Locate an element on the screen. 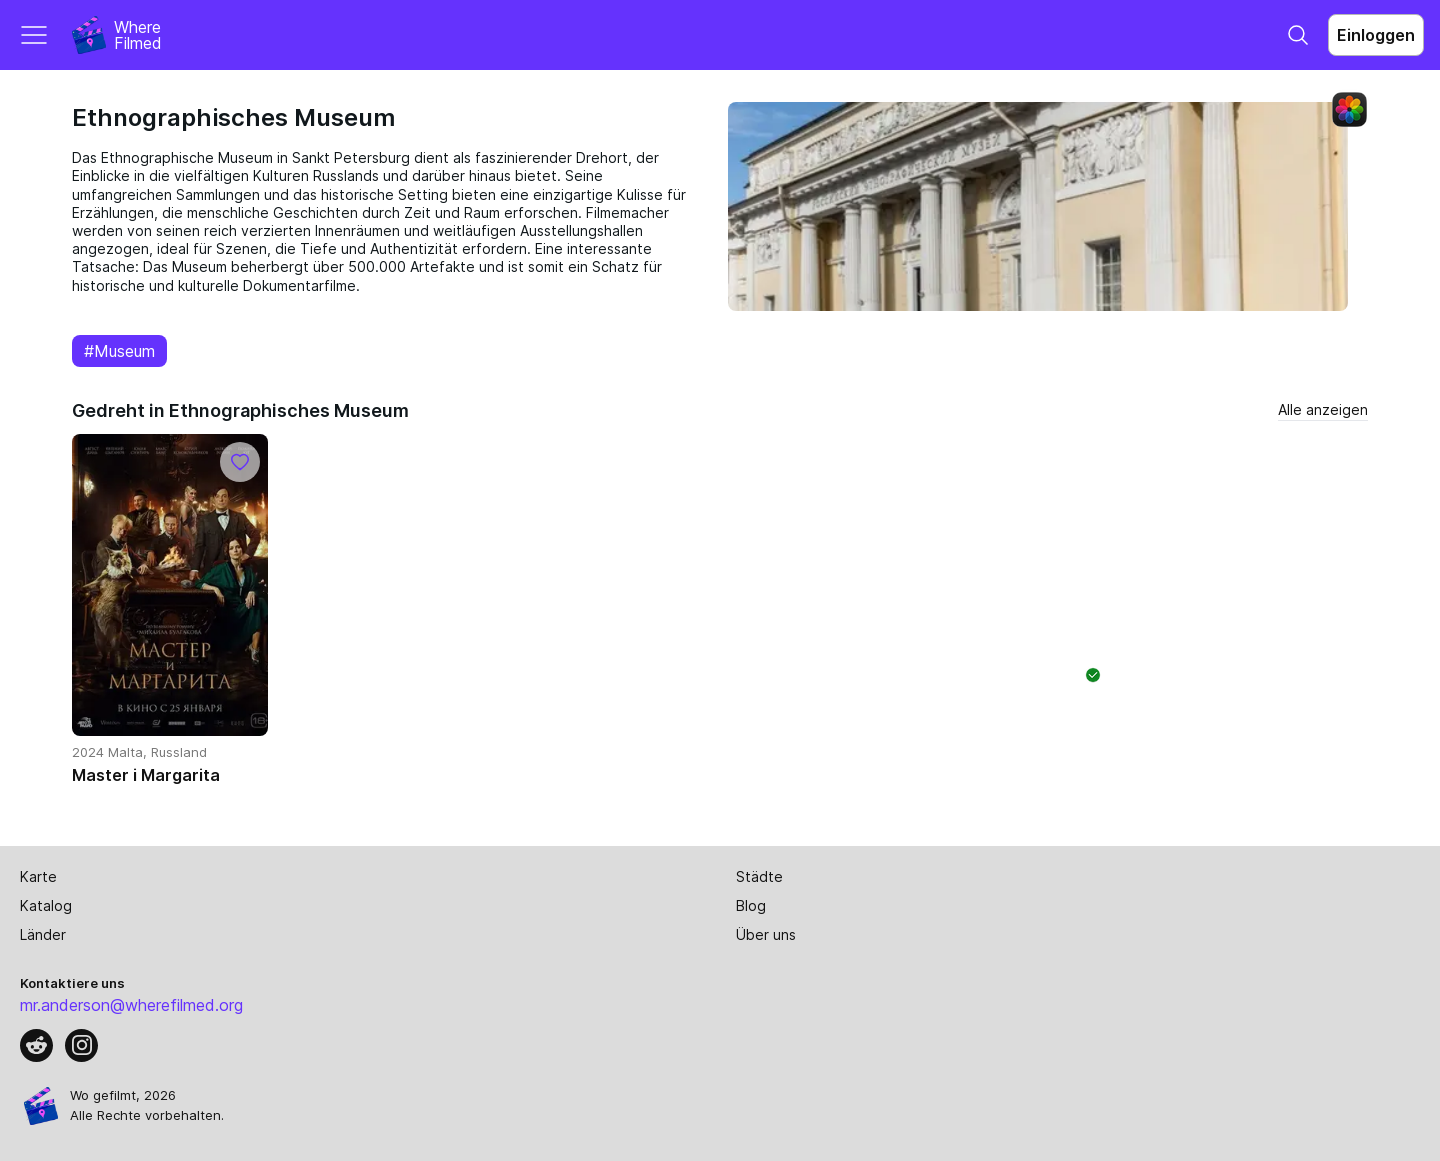  indicates dropbox file is fully synced is located at coordinates (1093, 675).